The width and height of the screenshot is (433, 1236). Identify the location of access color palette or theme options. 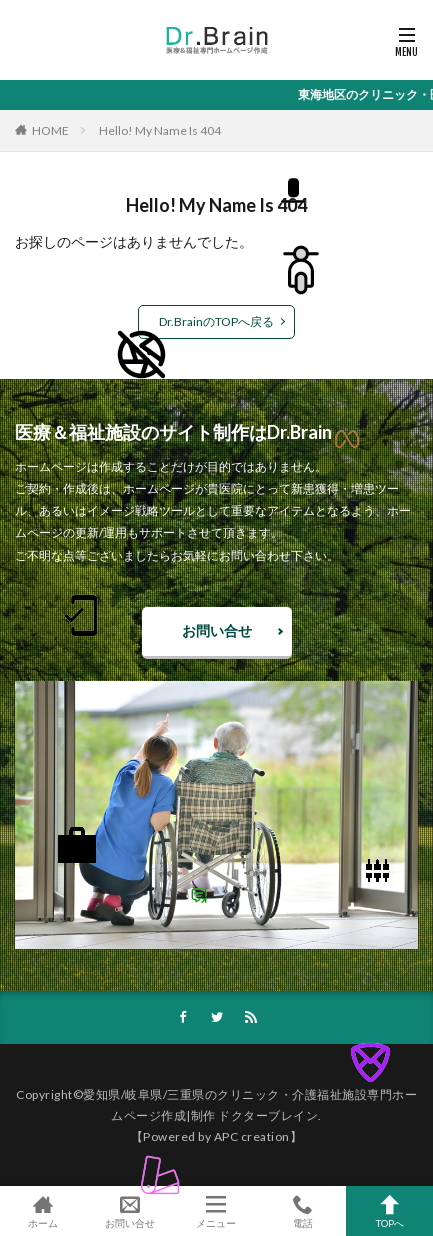
(158, 1176).